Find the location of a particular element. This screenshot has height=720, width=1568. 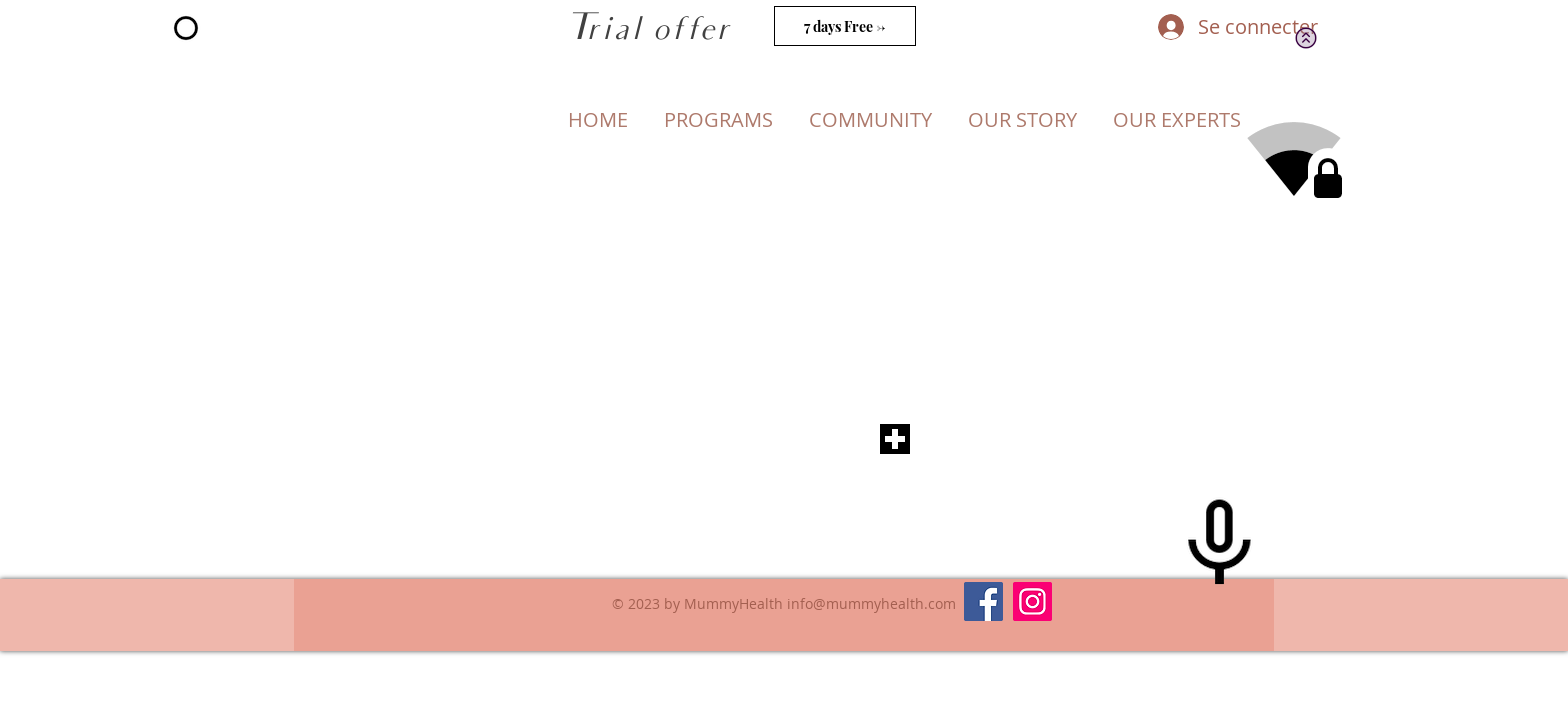

connected to a secured wifi network with weak signal is located at coordinates (1294, 158).